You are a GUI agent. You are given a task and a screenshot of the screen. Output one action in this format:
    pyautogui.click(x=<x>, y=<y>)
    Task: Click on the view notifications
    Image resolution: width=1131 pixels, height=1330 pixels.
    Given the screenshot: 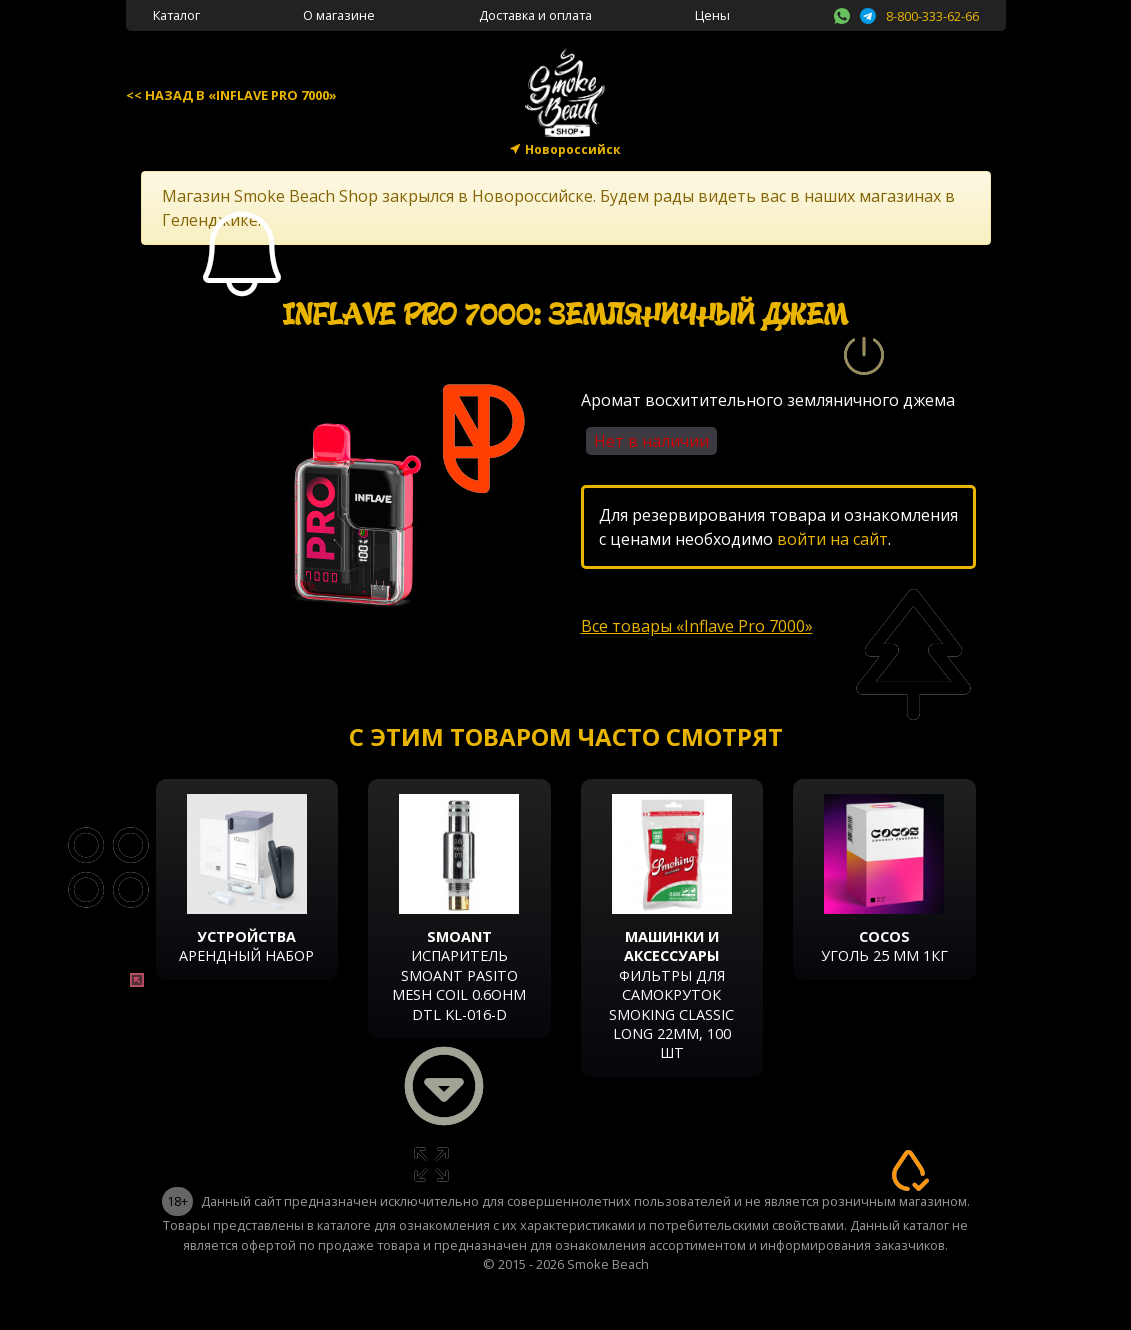 What is the action you would take?
    pyautogui.click(x=242, y=254)
    